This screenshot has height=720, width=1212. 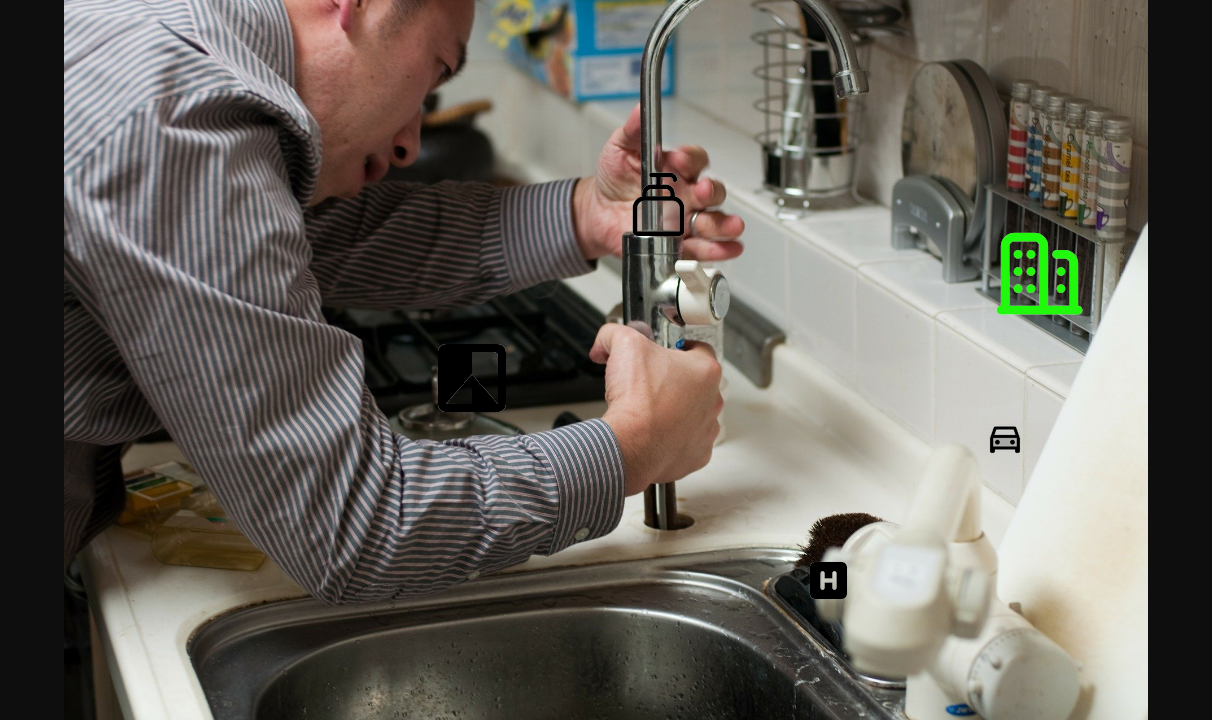 I want to click on get driving directions, so click(x=1005, y=438).